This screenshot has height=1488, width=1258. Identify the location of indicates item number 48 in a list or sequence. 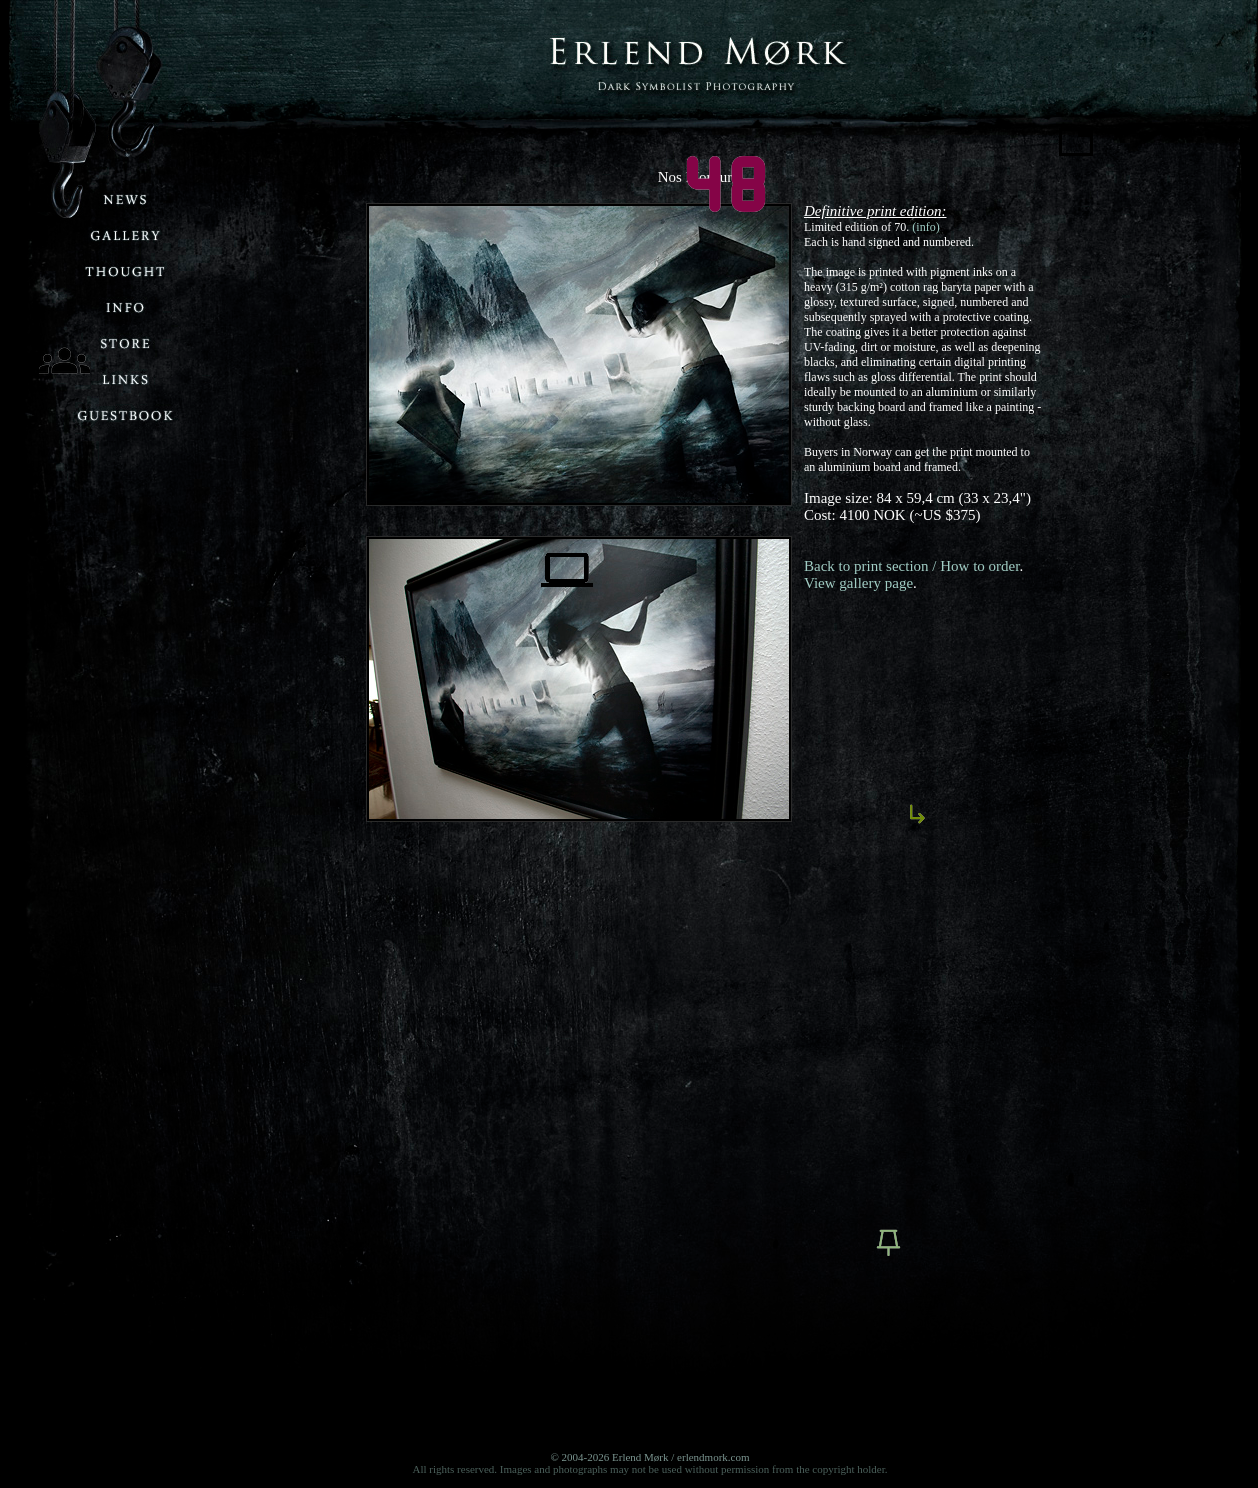
(726, 184).